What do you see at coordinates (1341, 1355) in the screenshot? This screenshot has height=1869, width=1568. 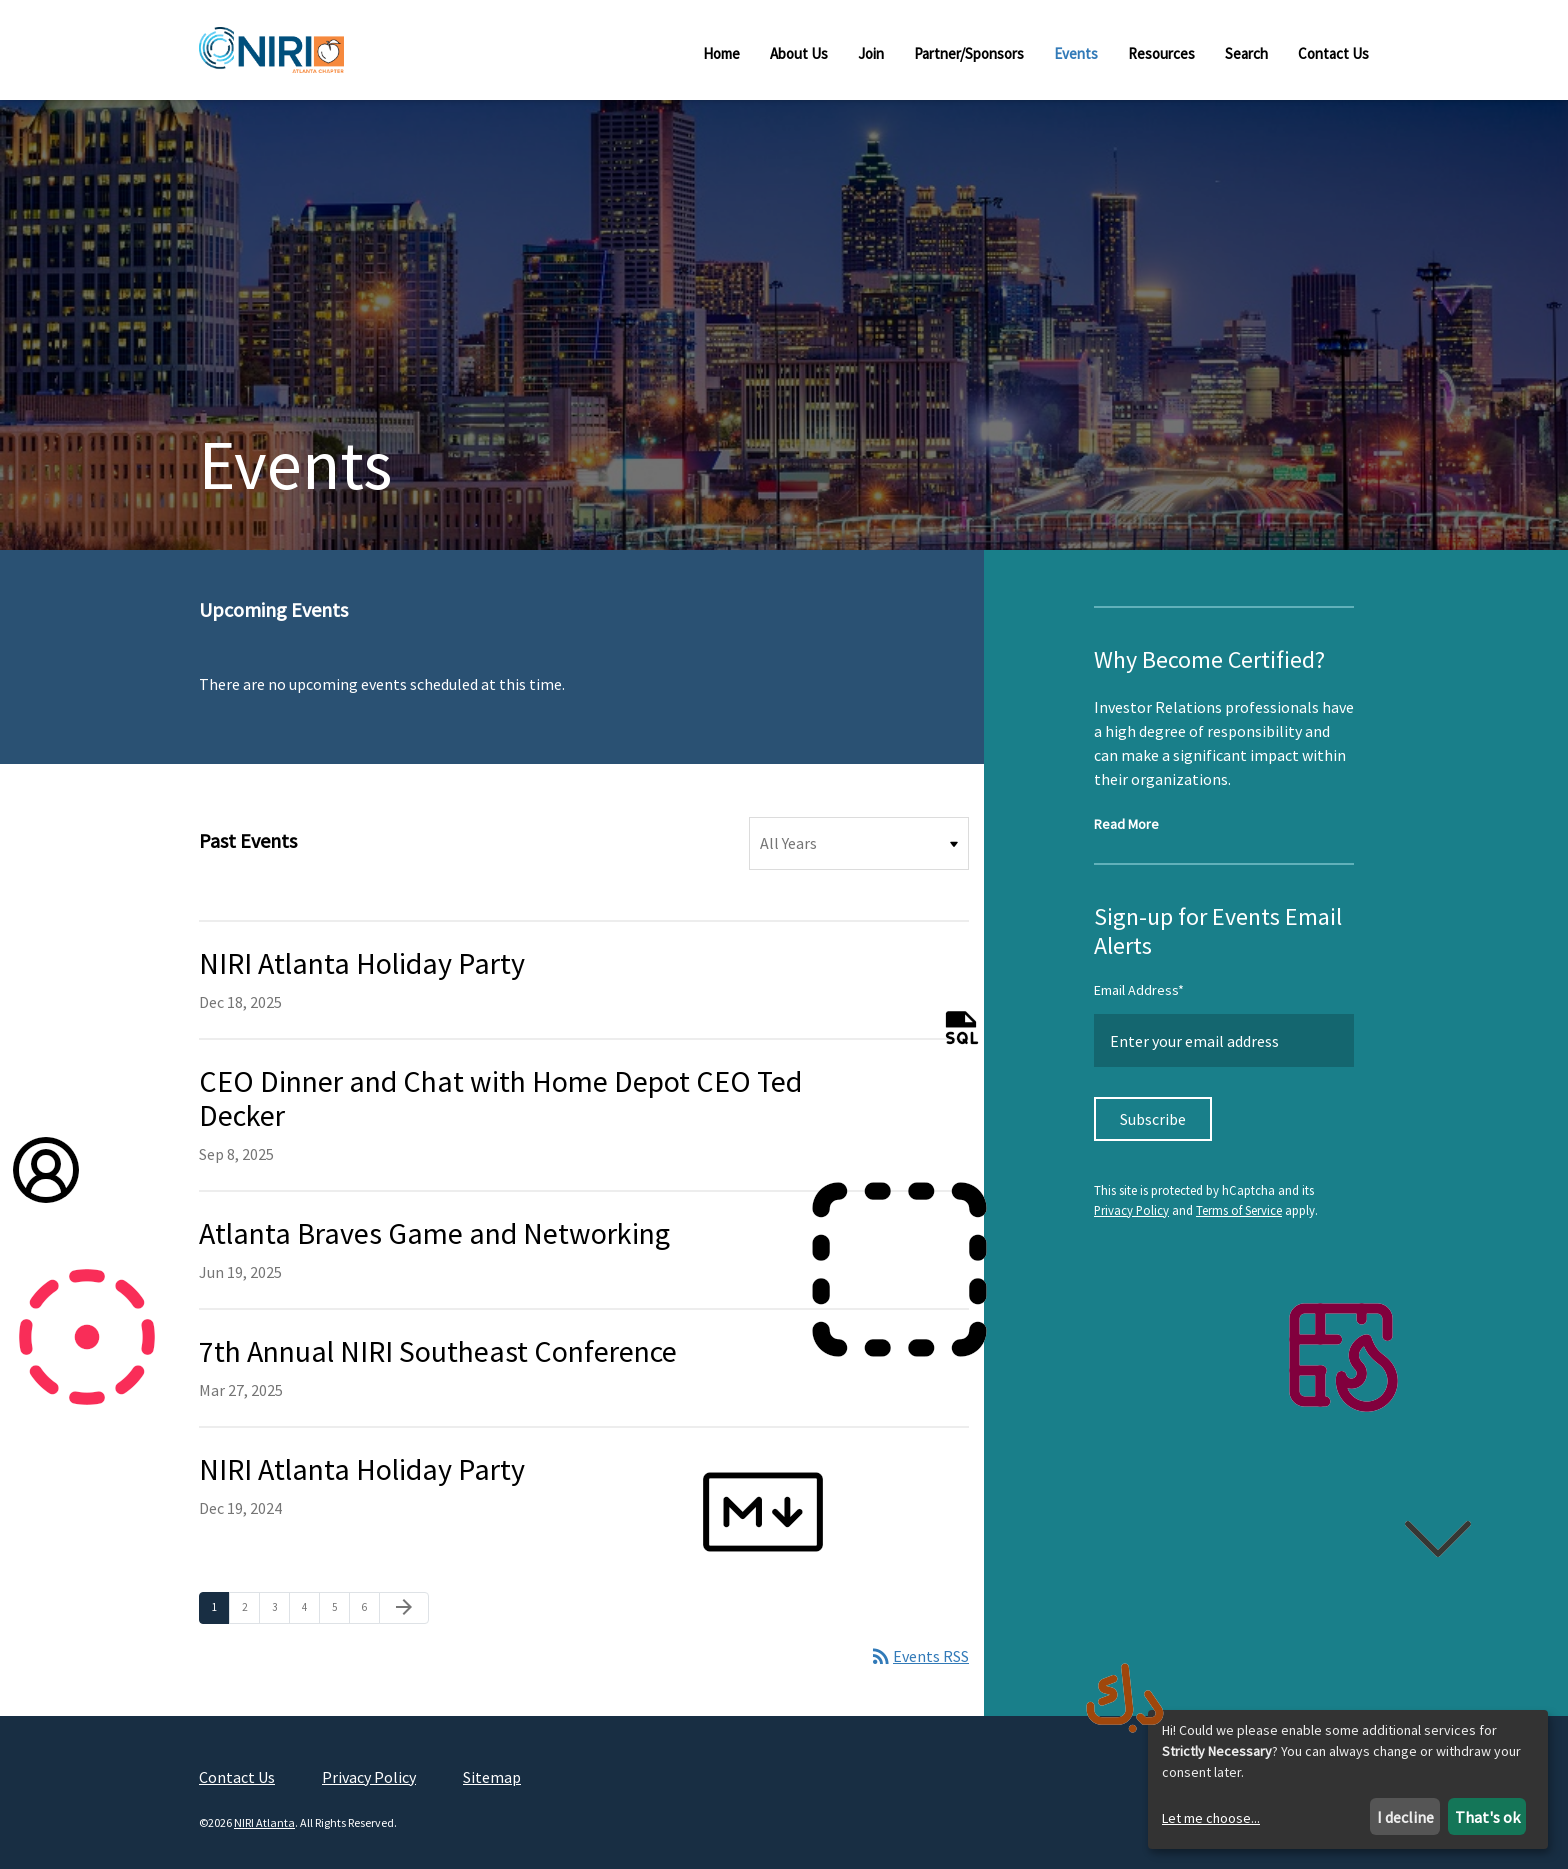 I see `firewall security settings` at bounding box center [1341, 1355].